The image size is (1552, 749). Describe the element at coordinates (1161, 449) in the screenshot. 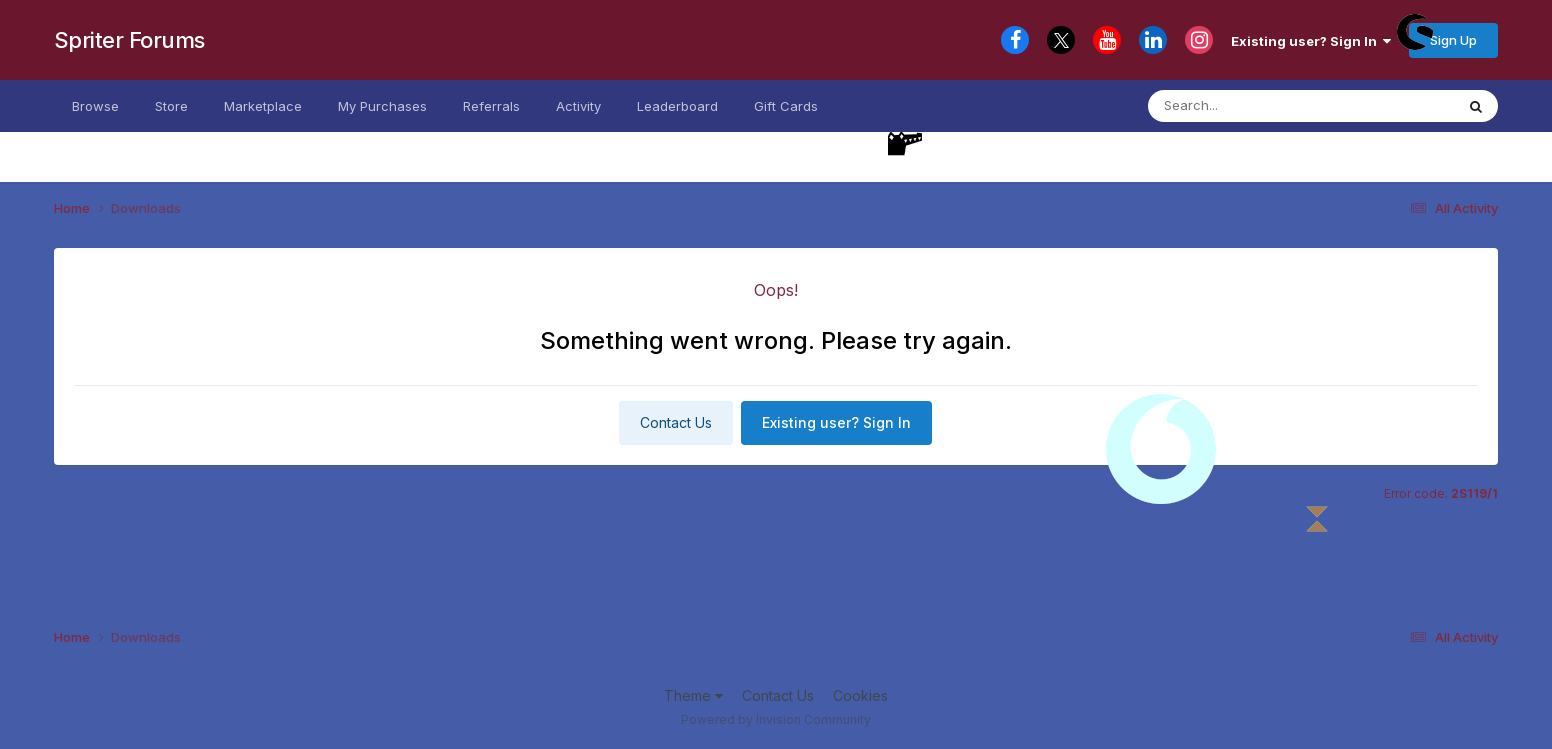

I see `vodafone app or service` at that location.